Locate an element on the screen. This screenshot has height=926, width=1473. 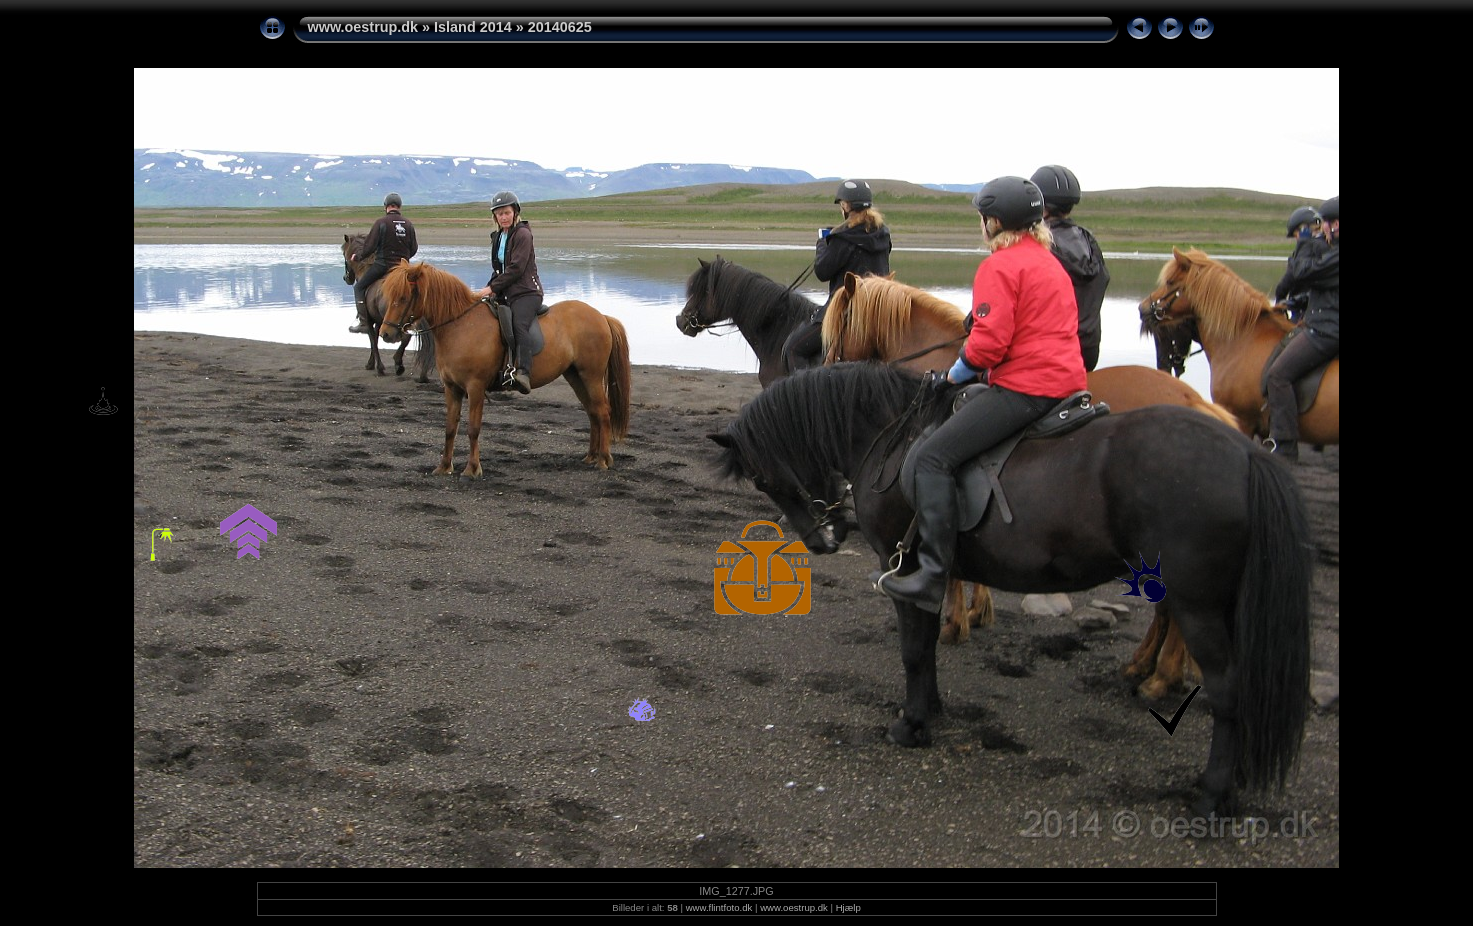
view burial site or ancient monument location is located at coordinates (642, 709).